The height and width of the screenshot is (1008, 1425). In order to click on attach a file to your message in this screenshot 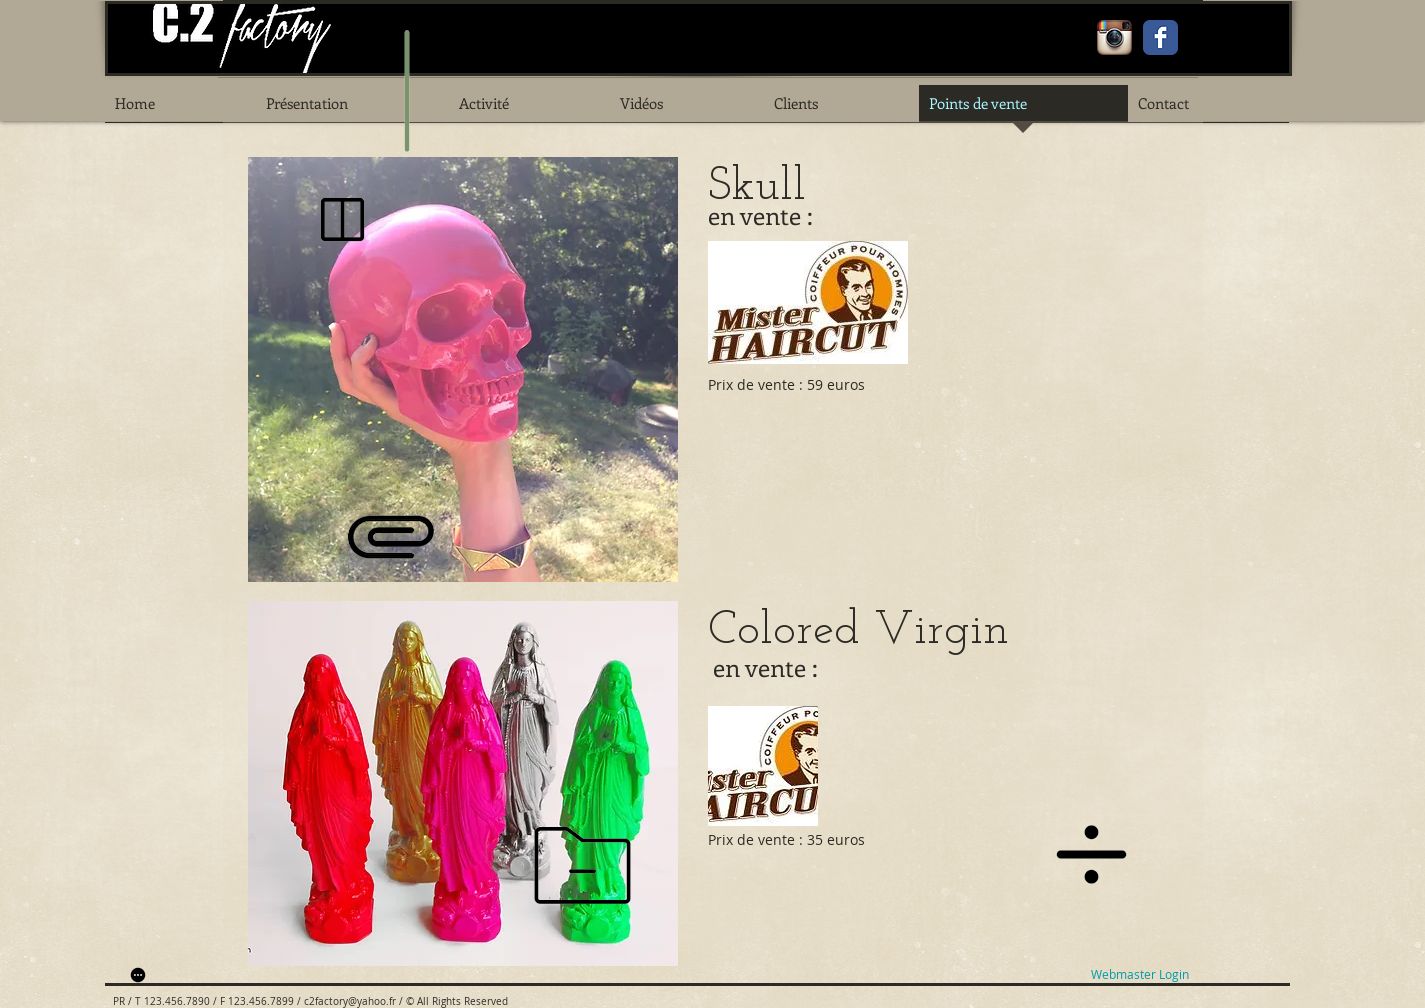, I will do `click(389, 537)`.